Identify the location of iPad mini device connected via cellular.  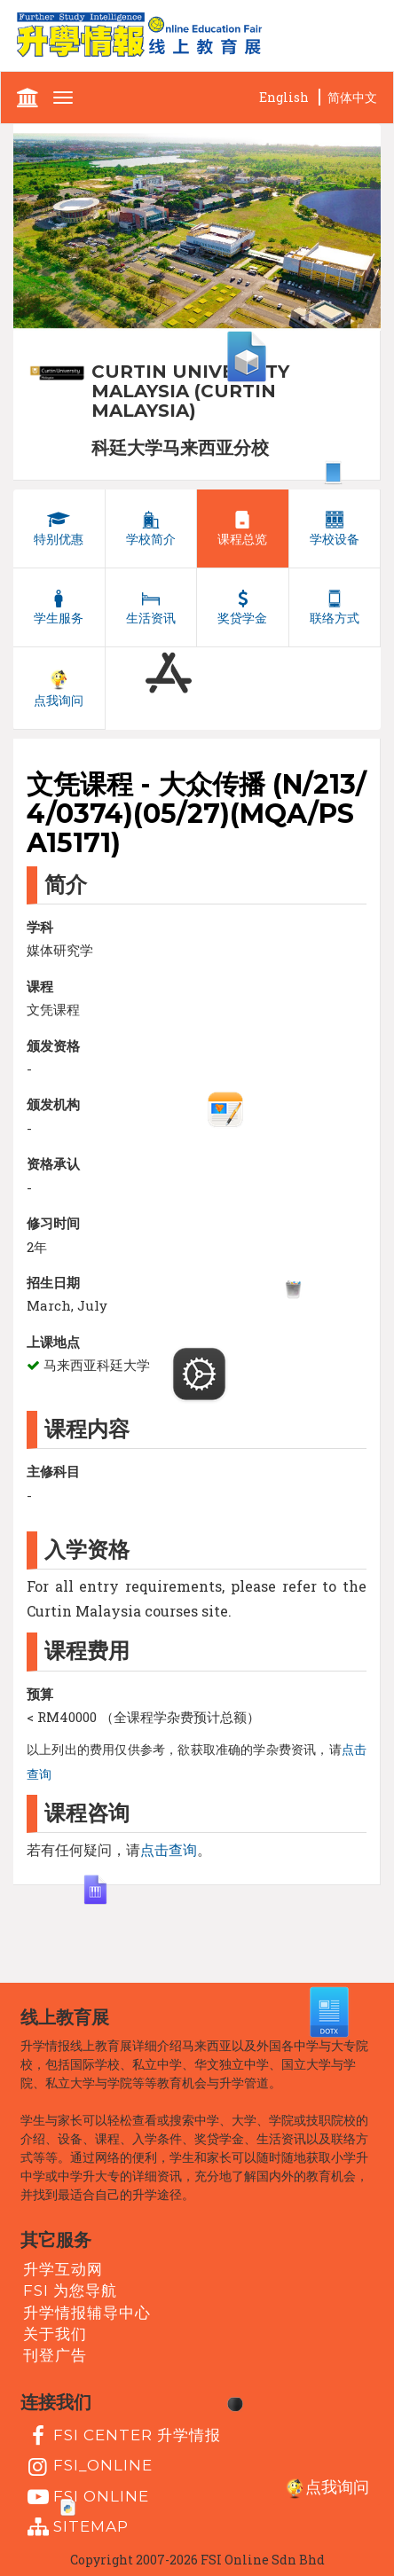
(333, 470).